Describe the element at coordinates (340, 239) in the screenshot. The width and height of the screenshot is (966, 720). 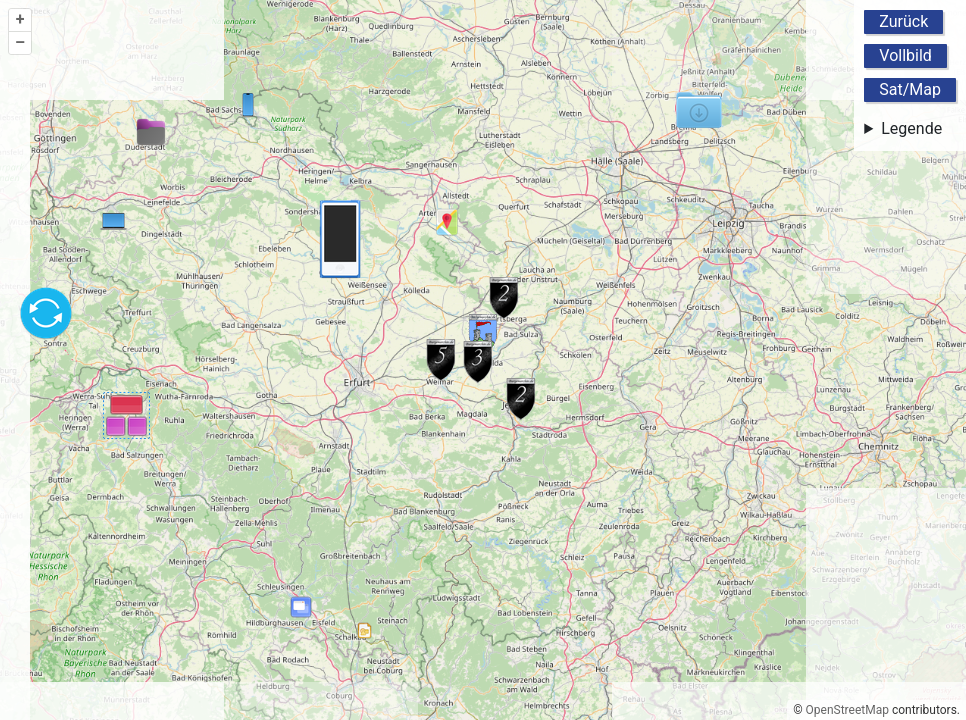
I see `iPod nano device connected` at that location.